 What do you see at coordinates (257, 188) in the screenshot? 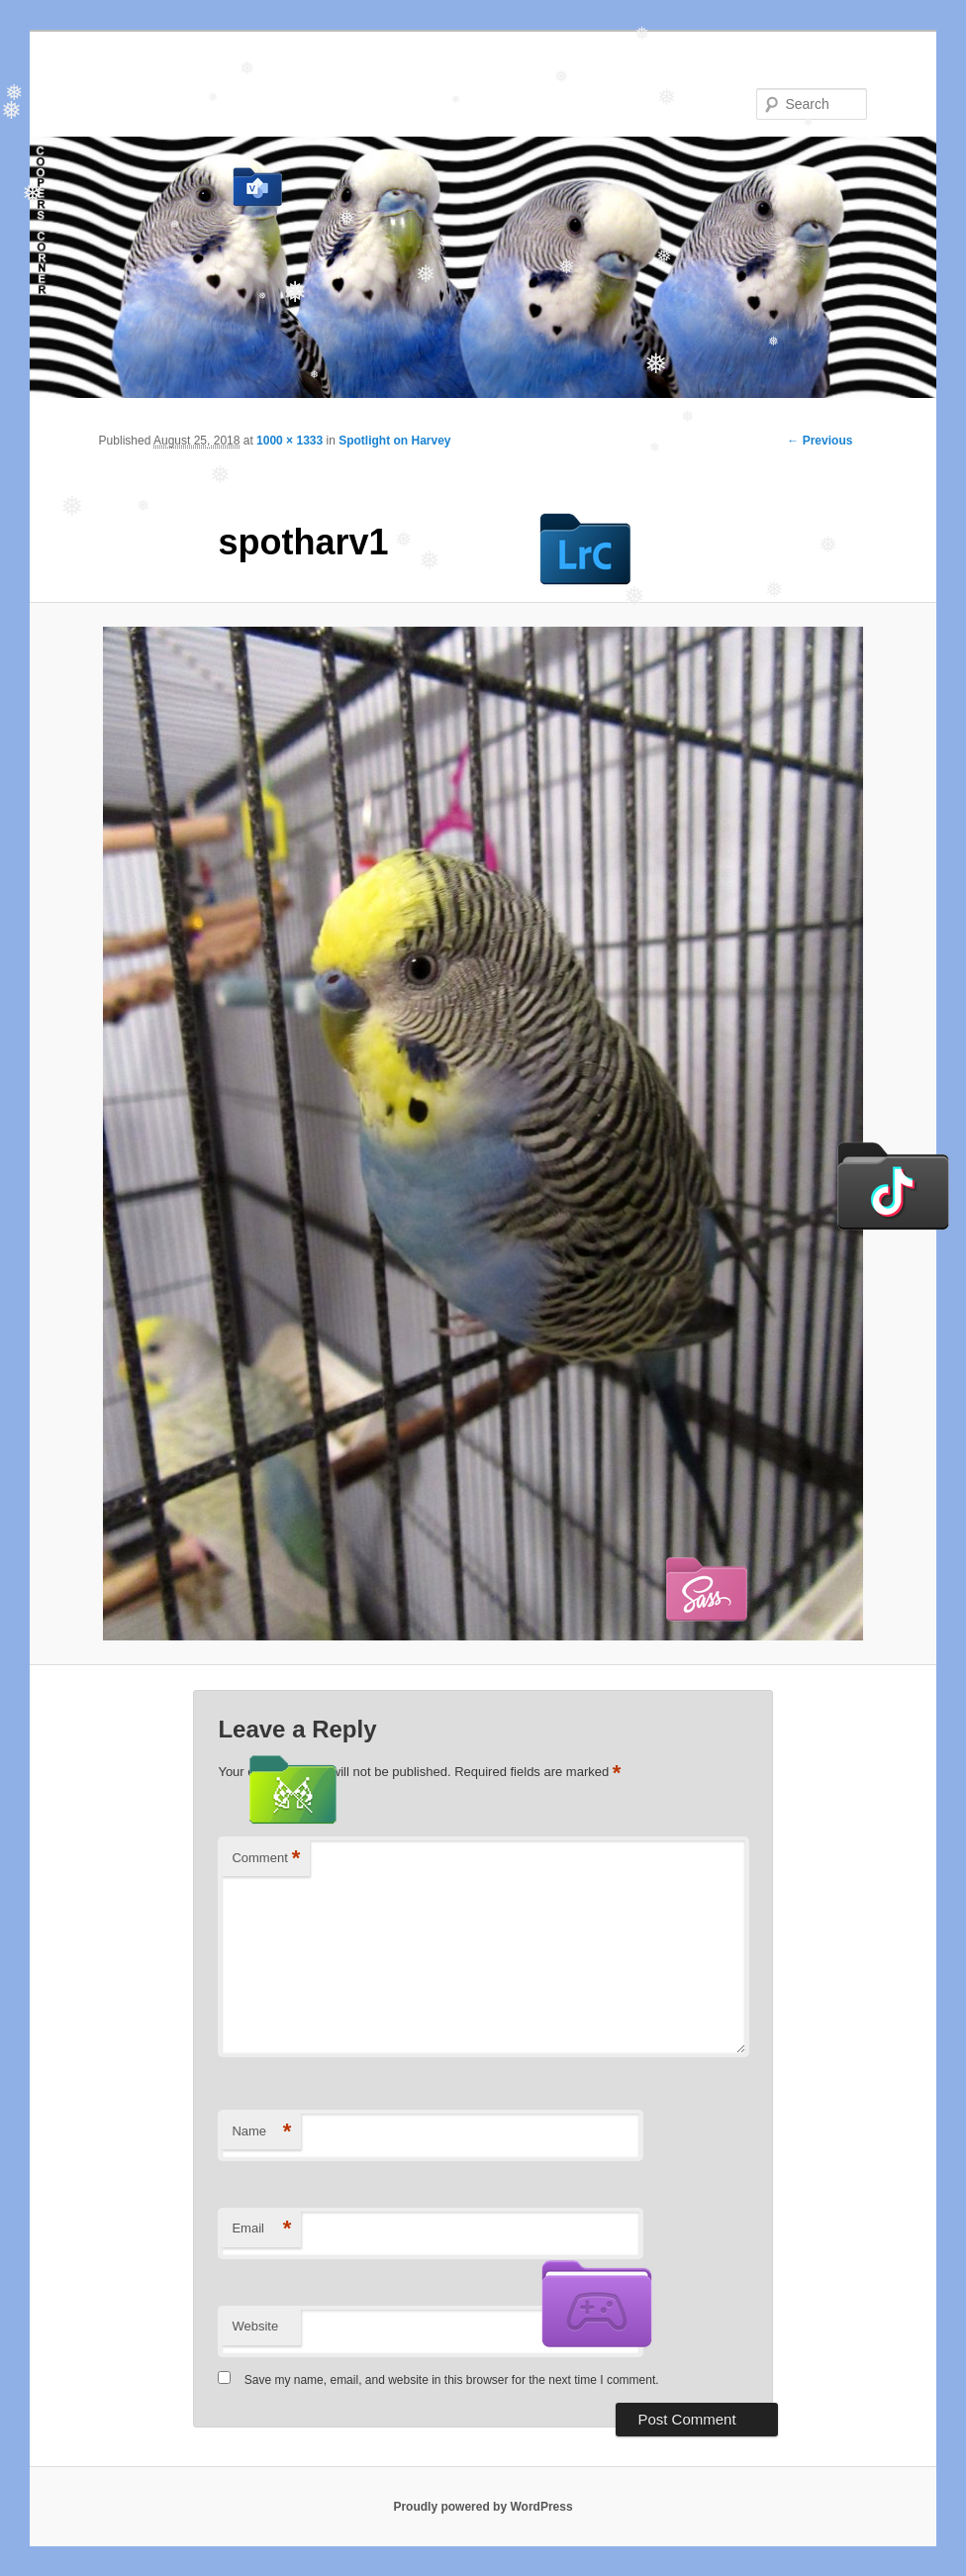
I see `open folder containing microsoft visio files` at bounding box center [257, 188].